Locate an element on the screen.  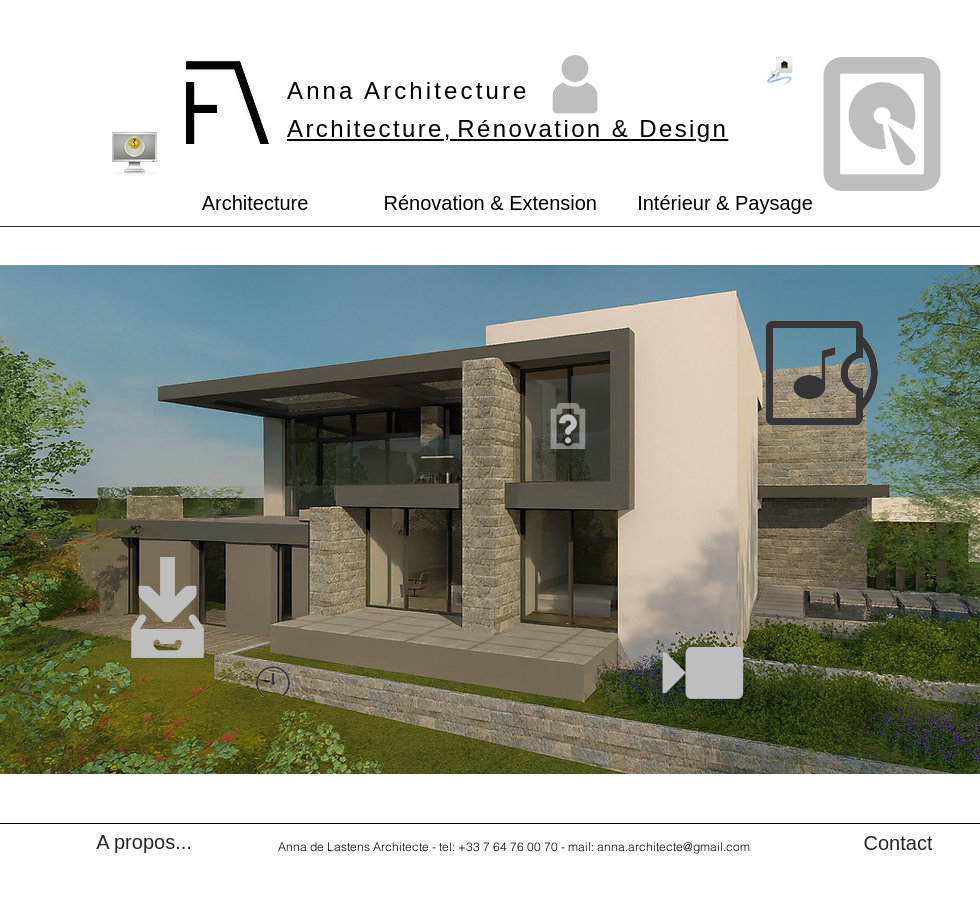
video file type indicator is located at coordinates (703, 670).